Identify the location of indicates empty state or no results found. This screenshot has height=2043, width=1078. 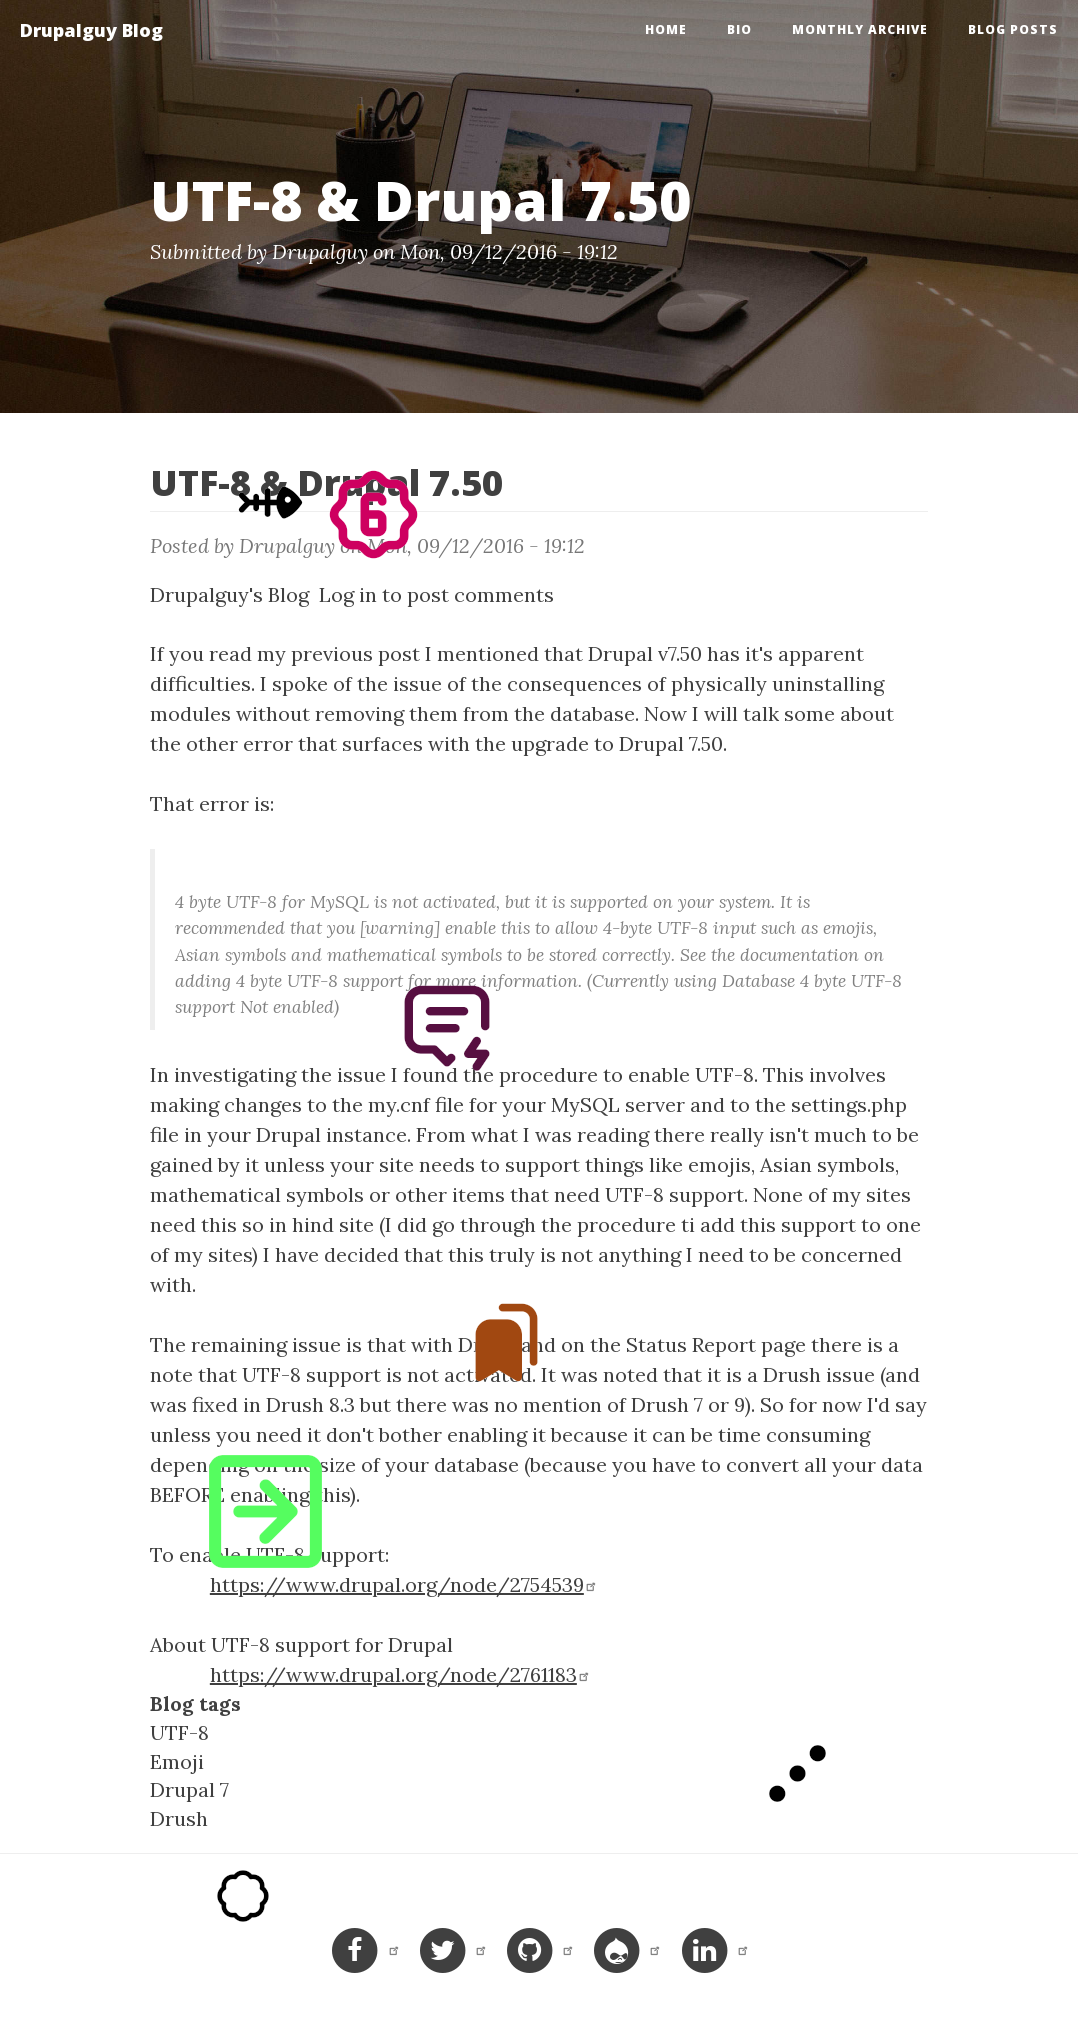
(270, 502).